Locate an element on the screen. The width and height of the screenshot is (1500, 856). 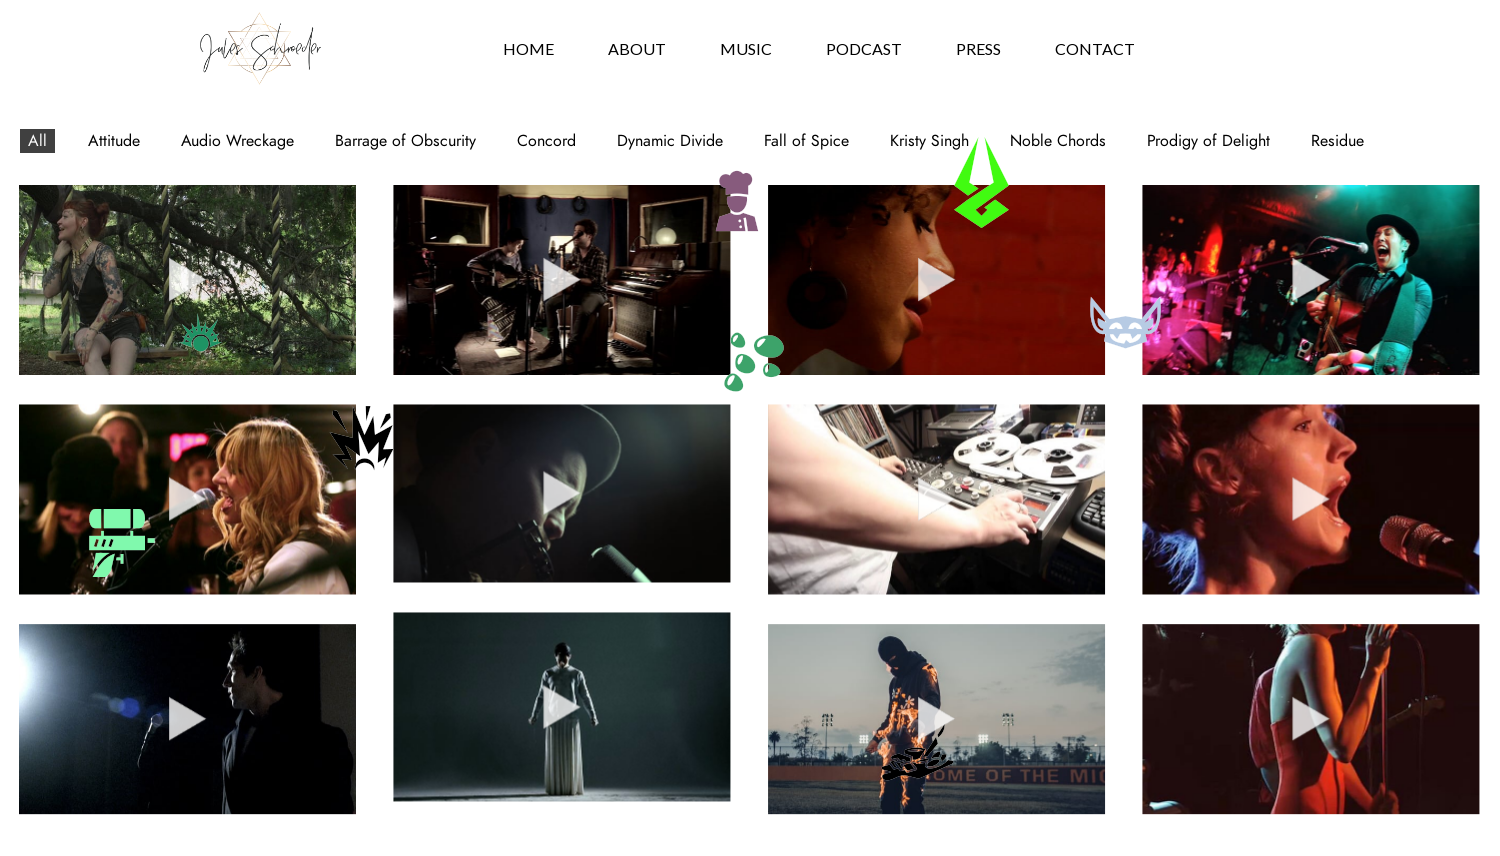
select water gun weapon in game is located at coordinates (122, 543).